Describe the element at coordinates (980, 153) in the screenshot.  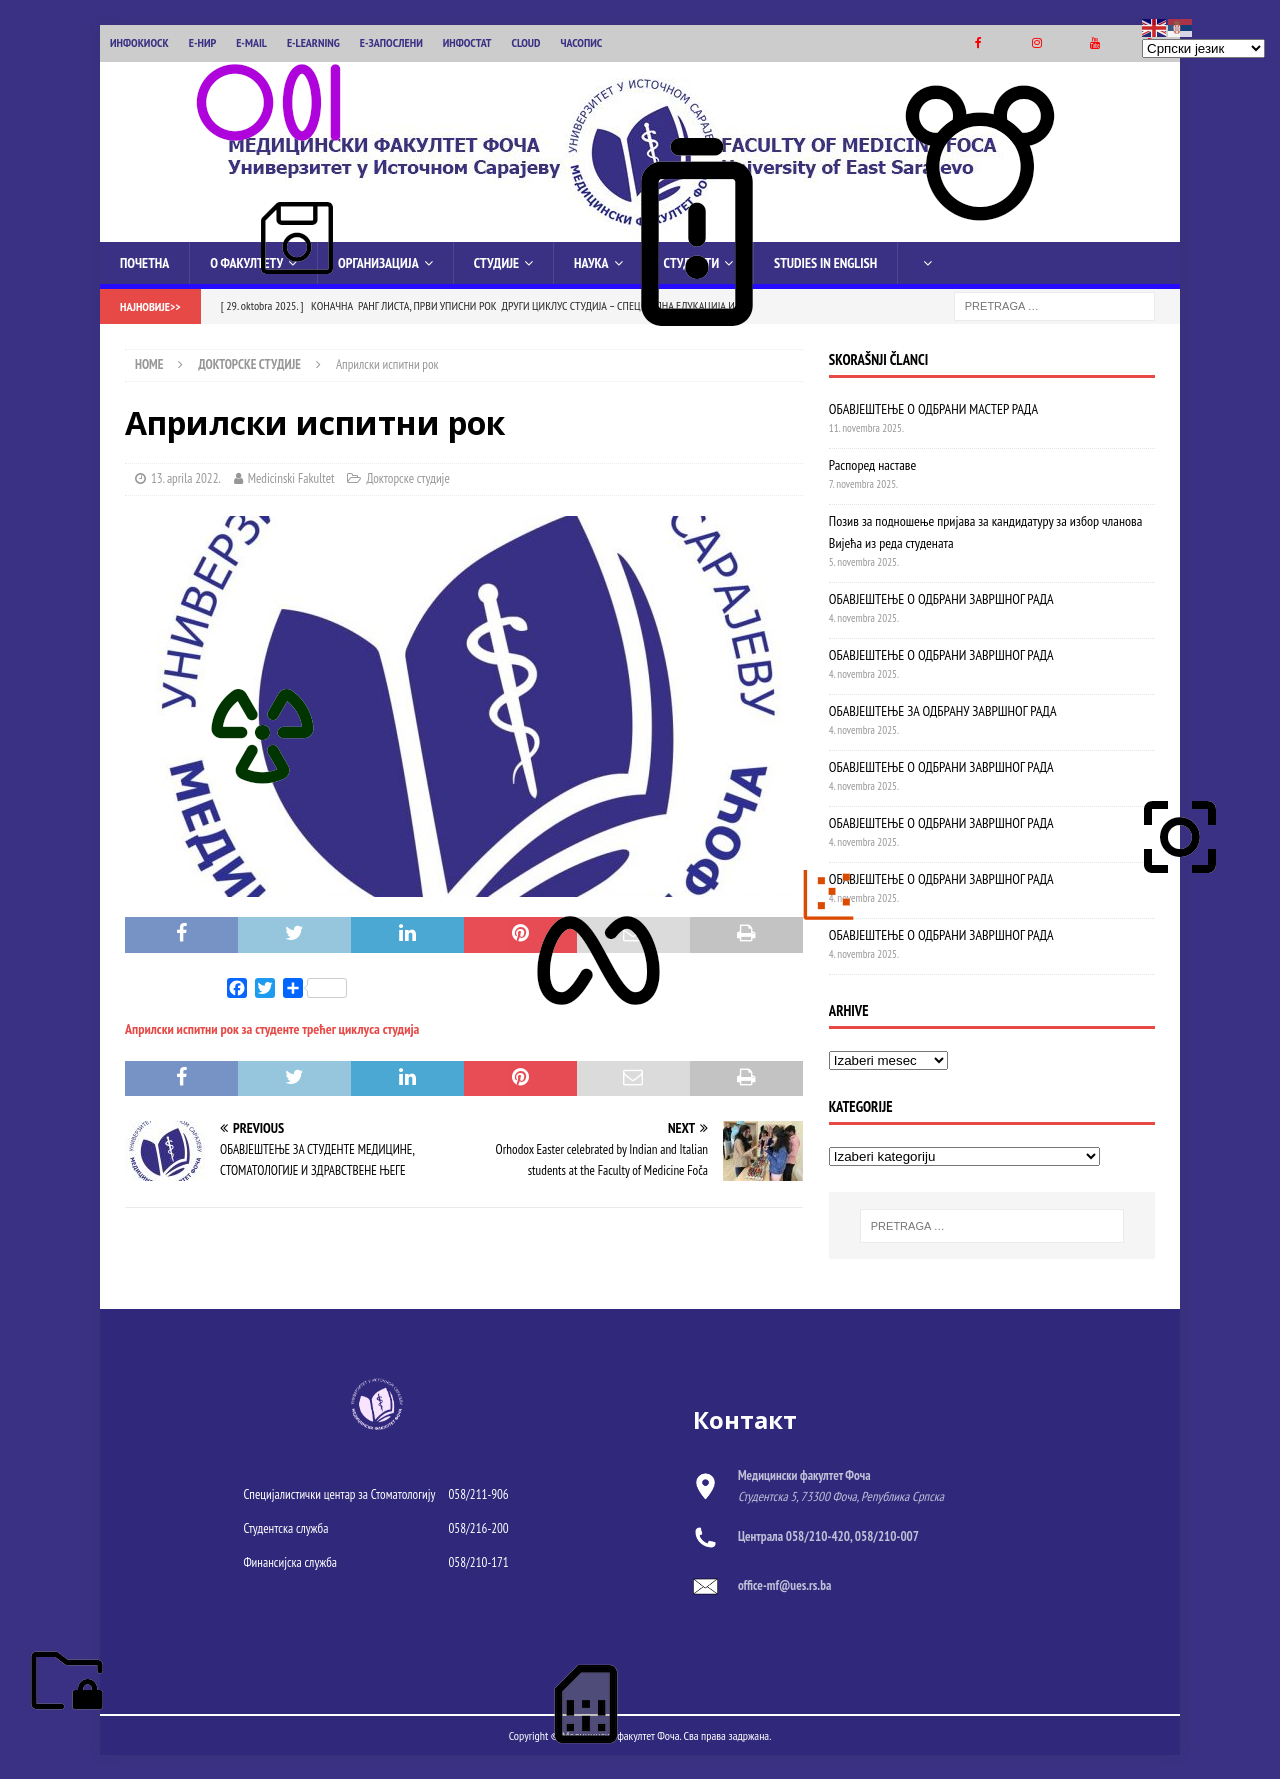
I see `access disney-related content or apps` at that location.